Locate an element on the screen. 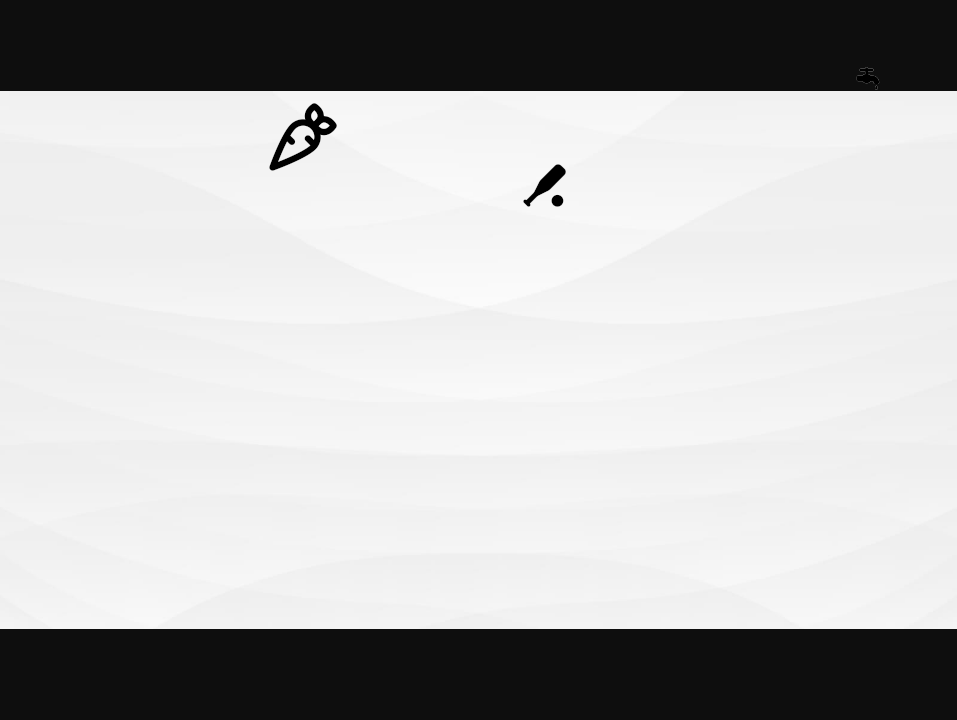  access baseball or sports content is located at coordinates (544, 185).